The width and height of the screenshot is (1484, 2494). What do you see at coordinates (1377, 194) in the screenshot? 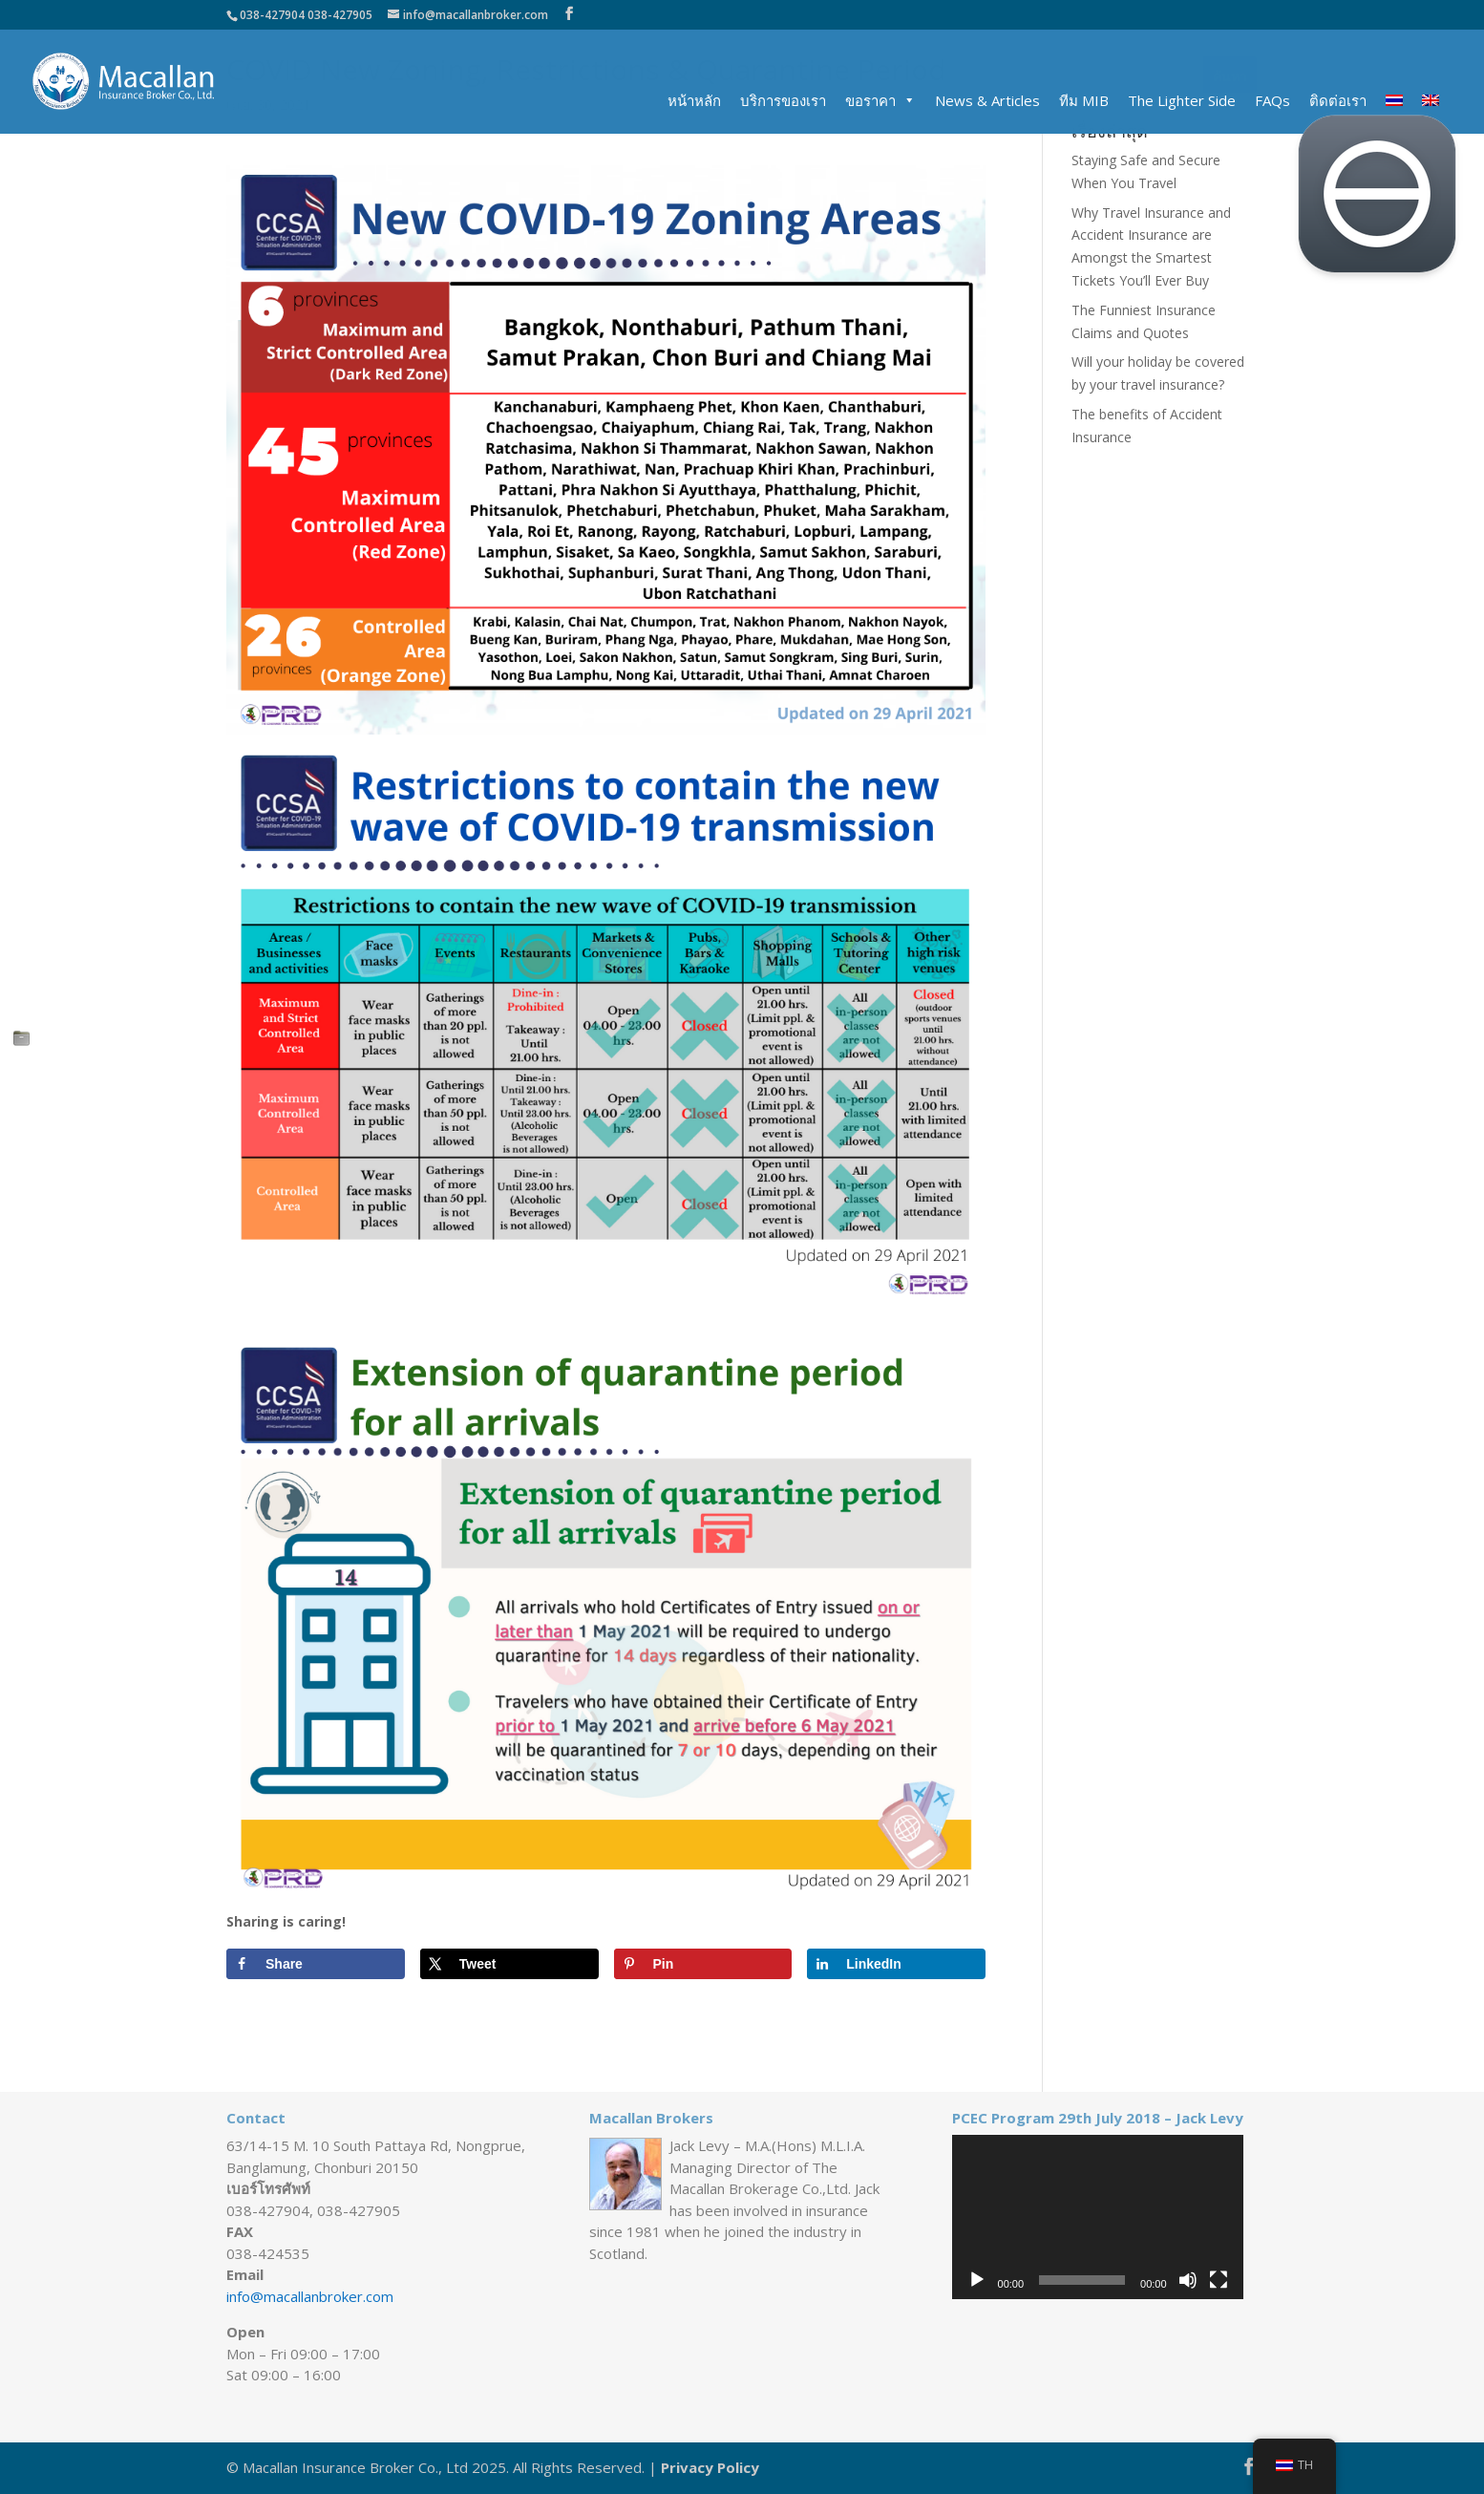
I see `suspend or pause an application` at bounding box center [1377, 194].